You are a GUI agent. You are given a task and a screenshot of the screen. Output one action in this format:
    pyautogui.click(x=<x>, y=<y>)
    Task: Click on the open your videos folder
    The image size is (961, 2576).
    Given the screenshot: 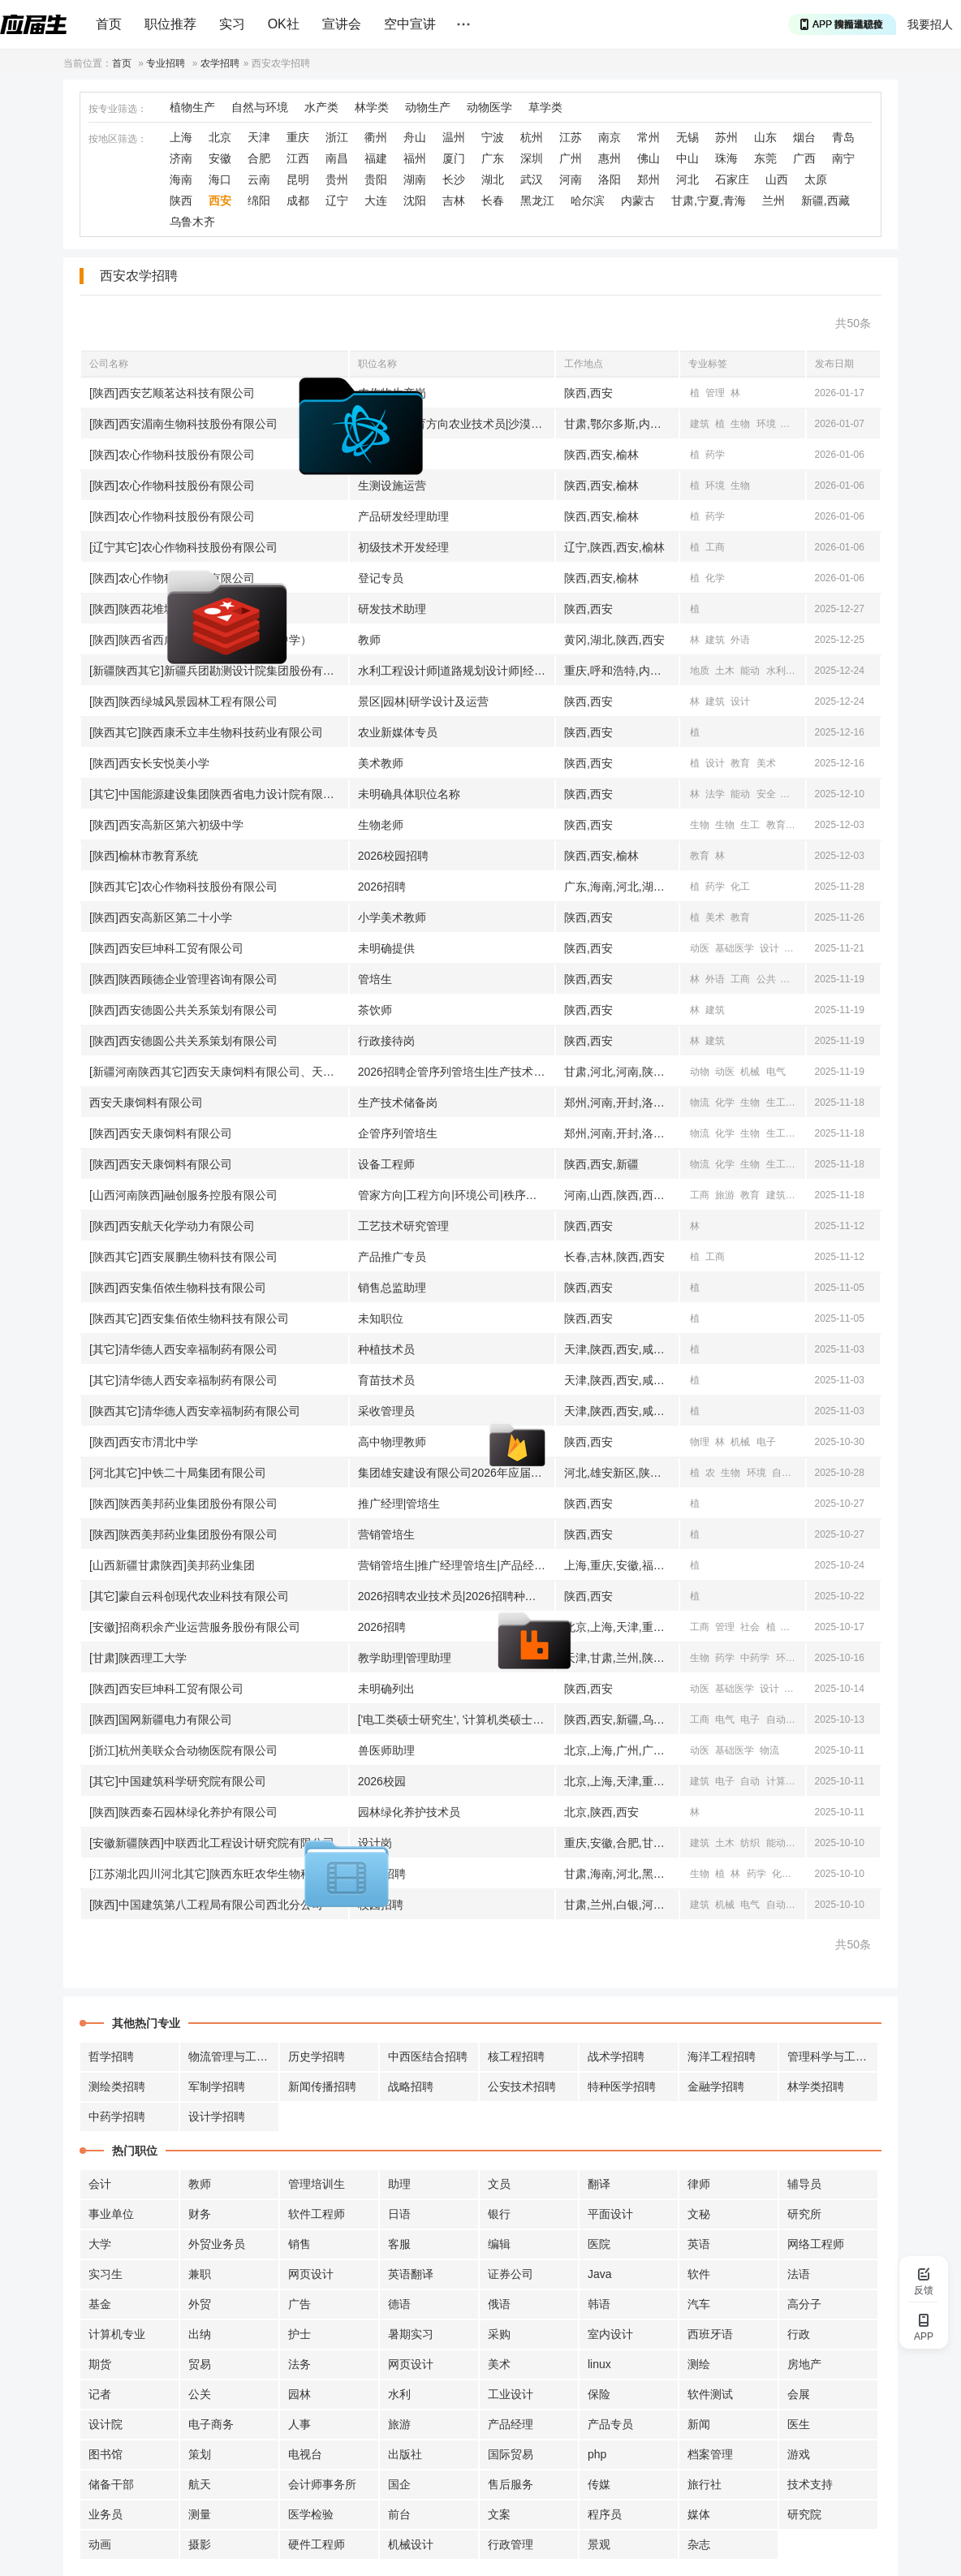 What is the action you would take?
    pyautogui.click(x=347, y=1874)
    